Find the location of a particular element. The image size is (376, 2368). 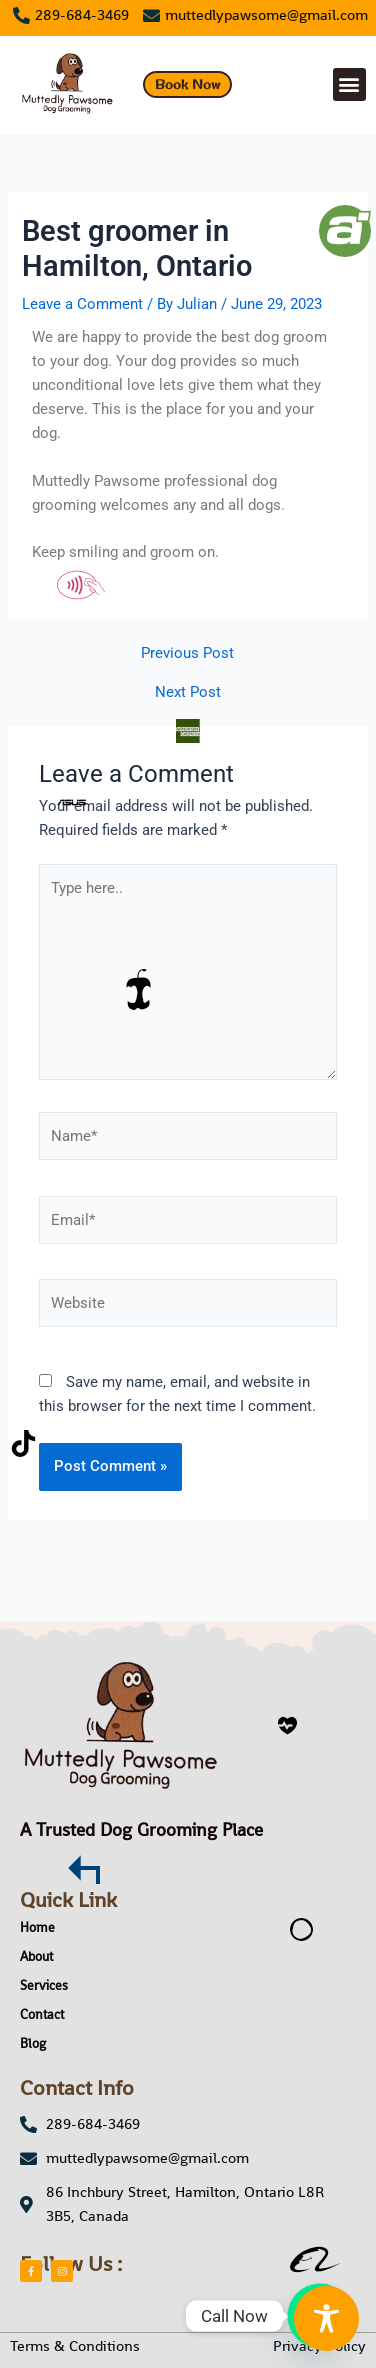

indicates contactless payment is accepted is located at coordinates (81, 585).